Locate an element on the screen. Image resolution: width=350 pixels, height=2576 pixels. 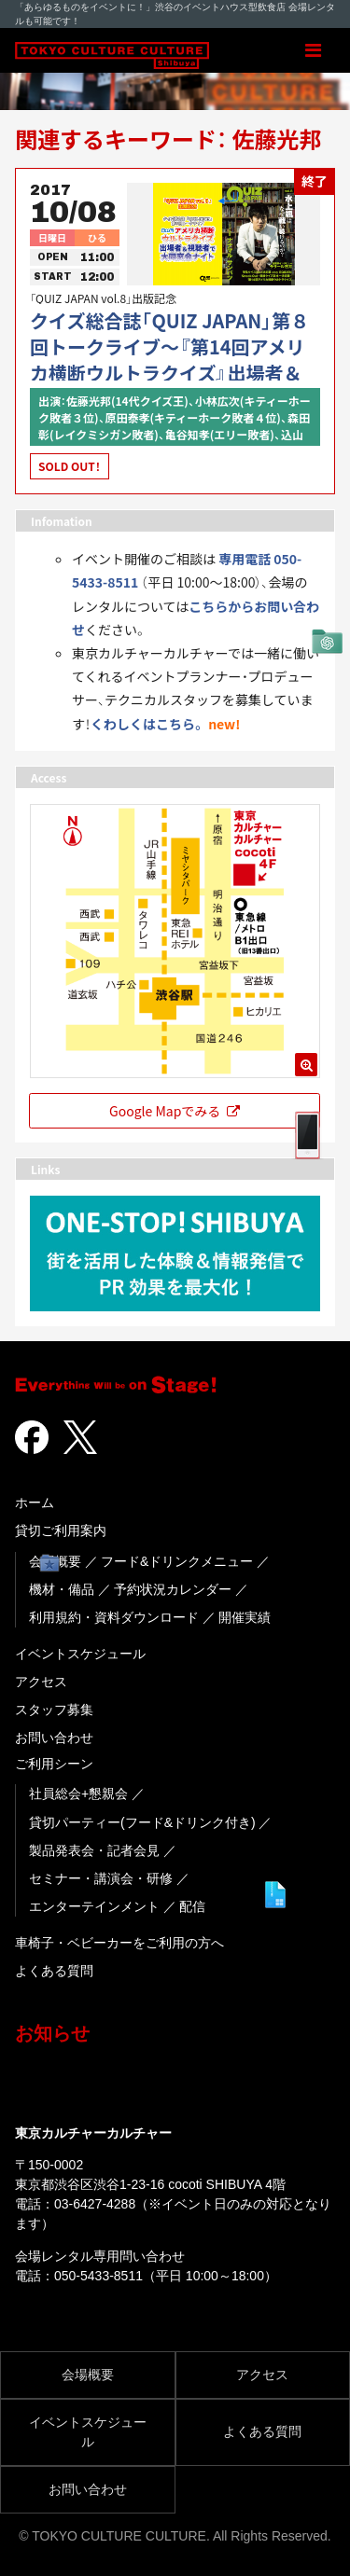
windows imaging format archive file is located at coordinates (275, 1895).